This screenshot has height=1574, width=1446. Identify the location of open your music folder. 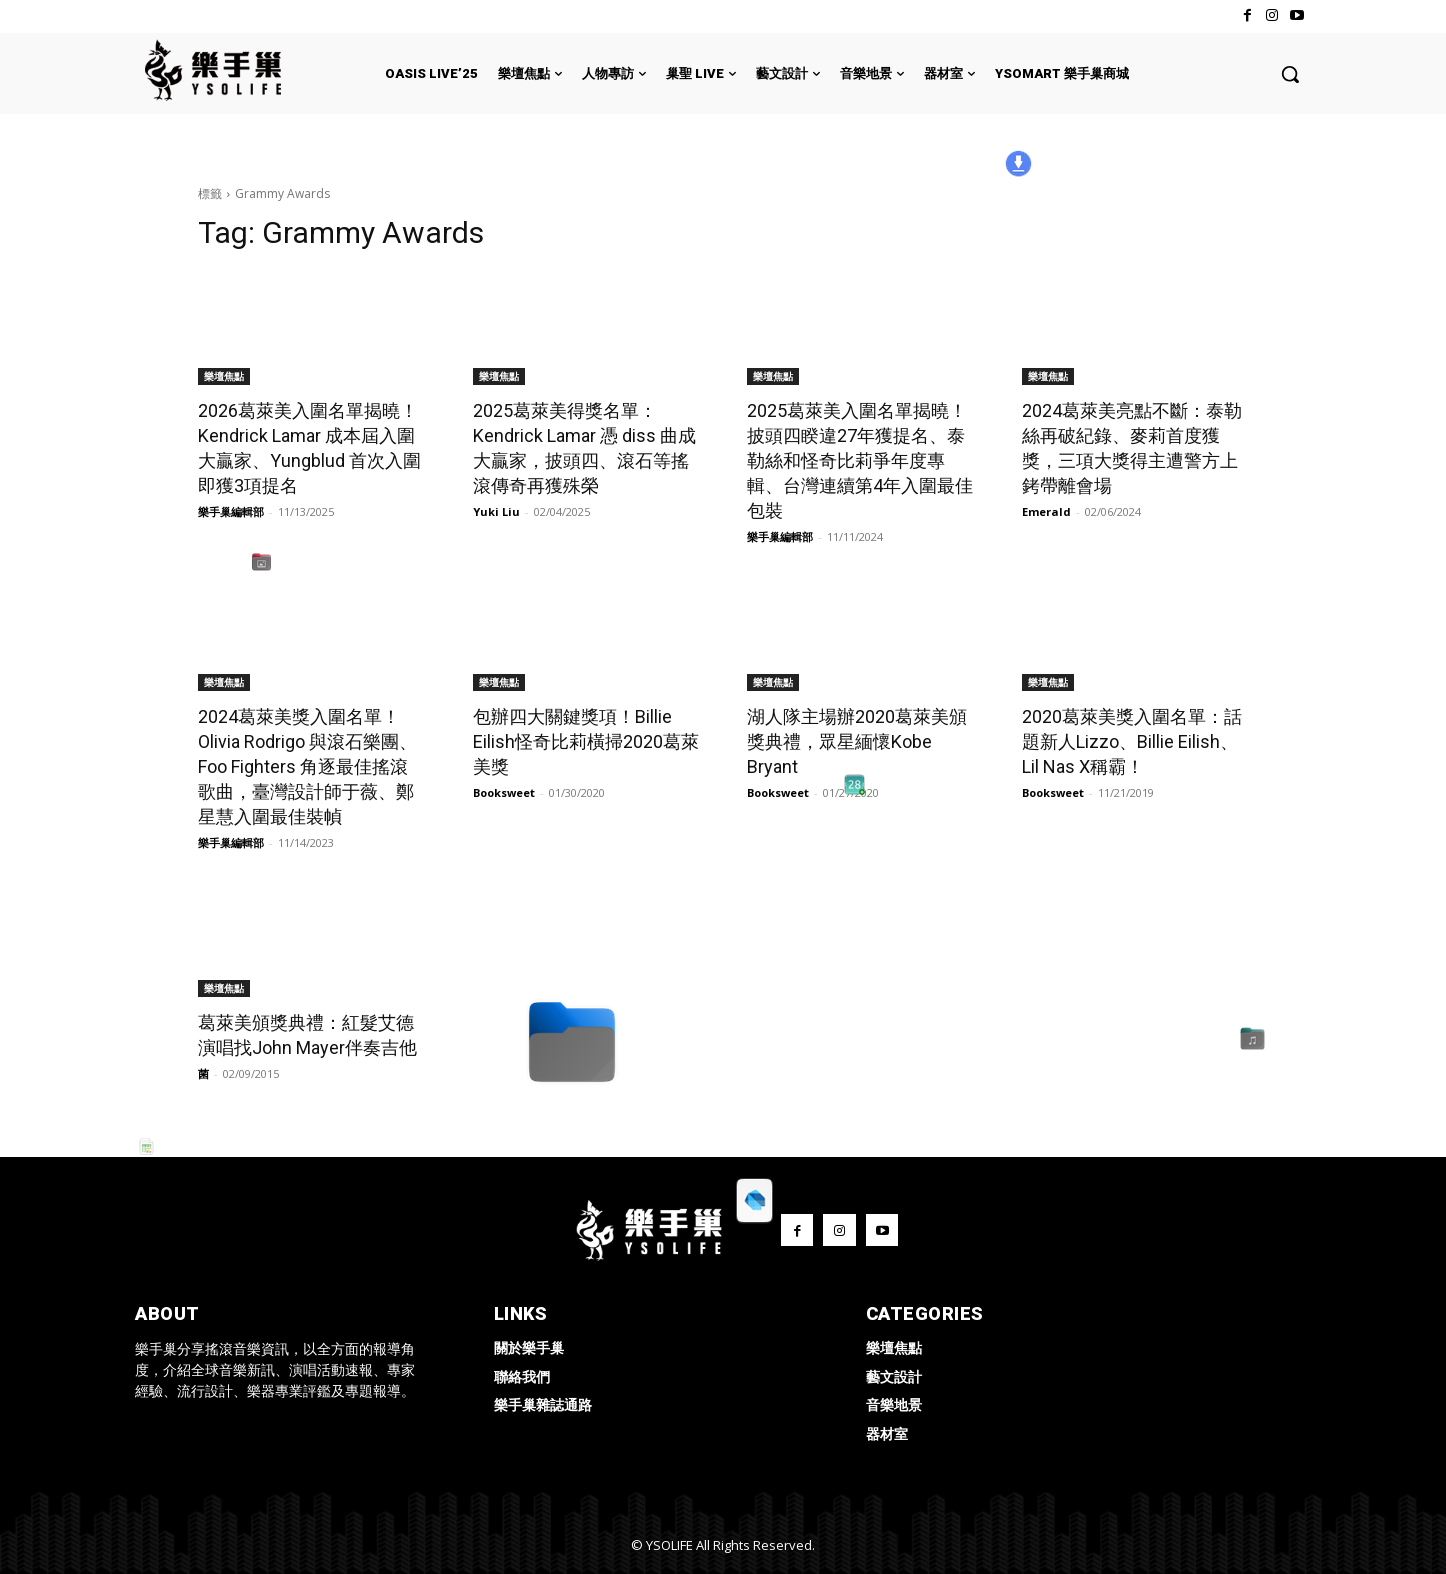
(1252, 1038).